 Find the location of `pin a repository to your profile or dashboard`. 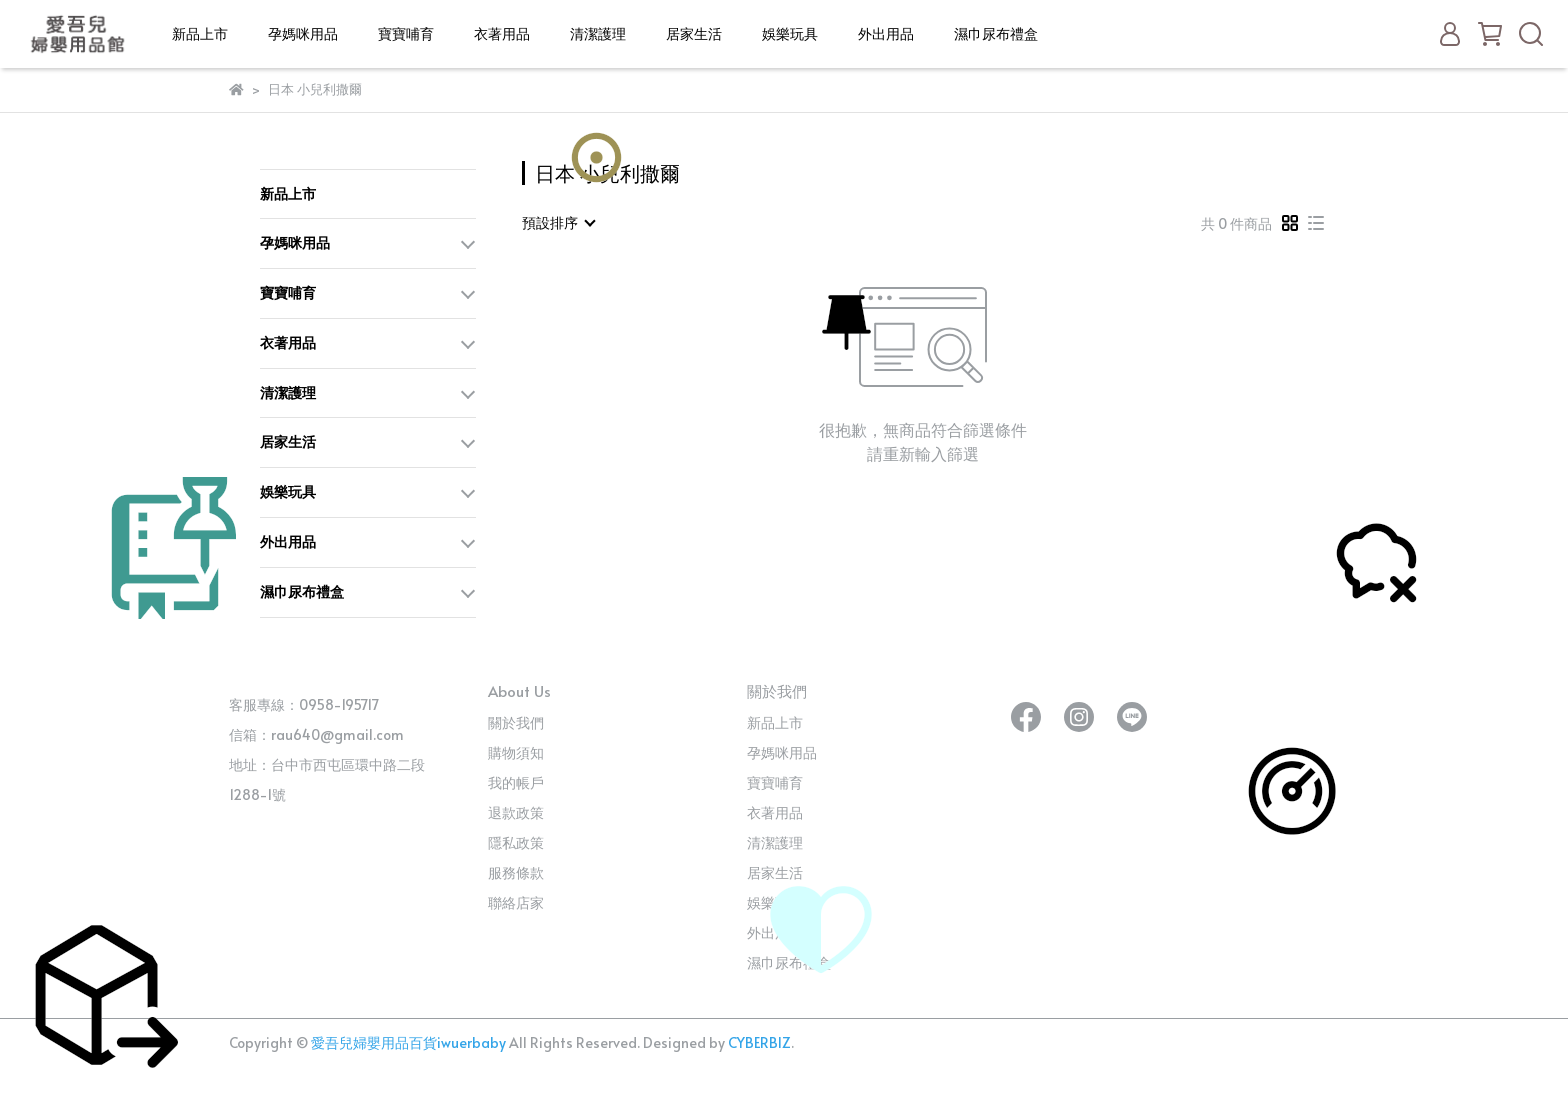

pin a repository to your profile or dashboard is located at coordinates (165, 548).